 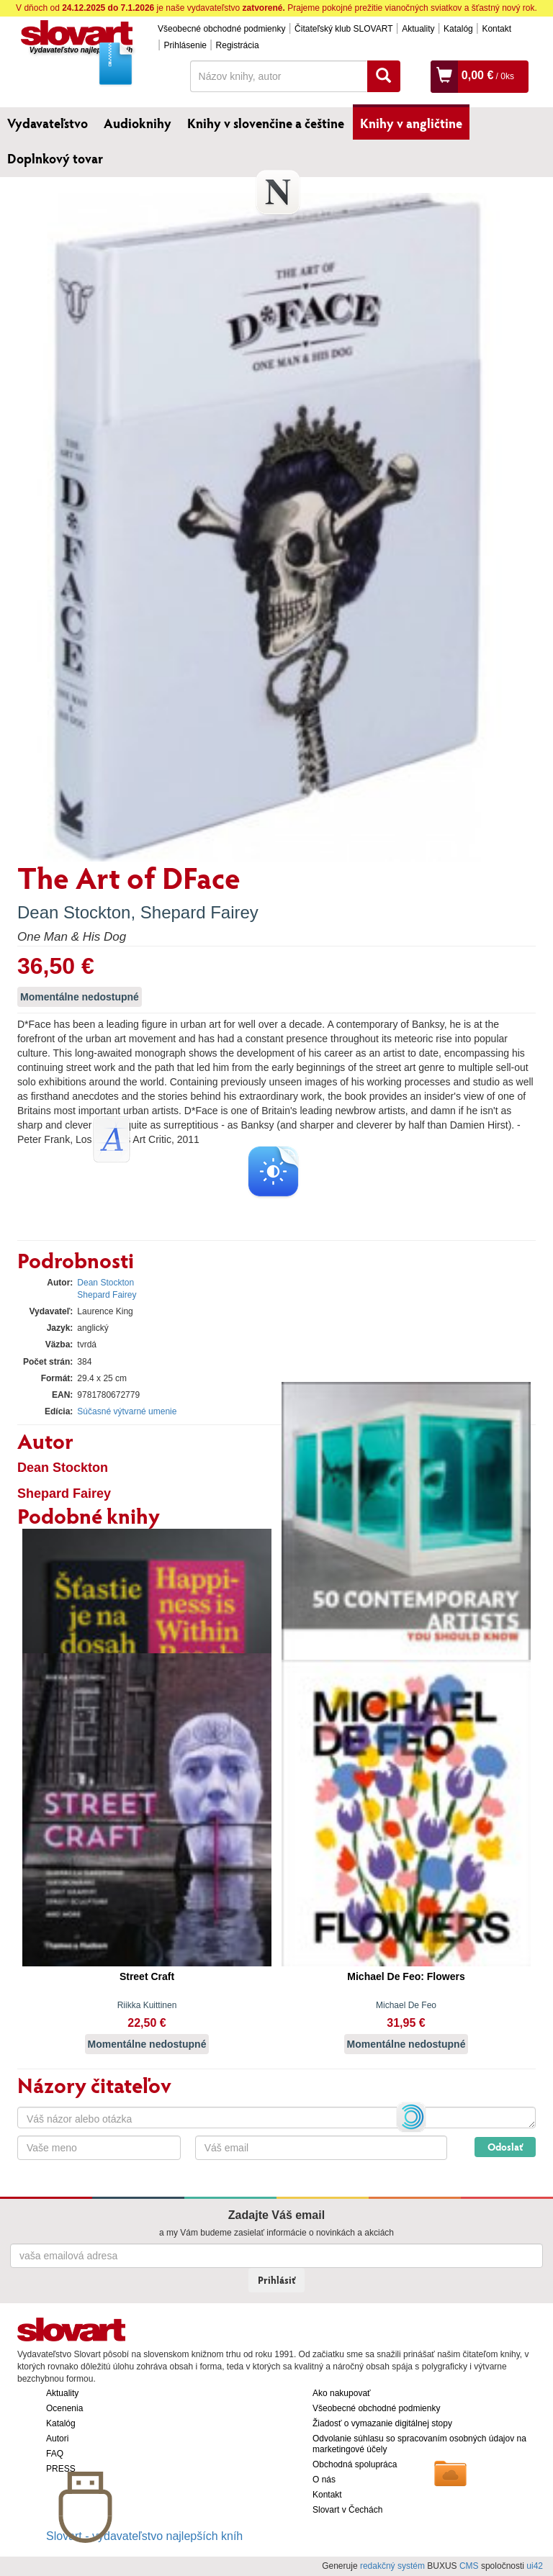 What do you see at coordinates (112, 1139) in the screenshot?
I see `open a font file` at bounding box center [112, 1139].